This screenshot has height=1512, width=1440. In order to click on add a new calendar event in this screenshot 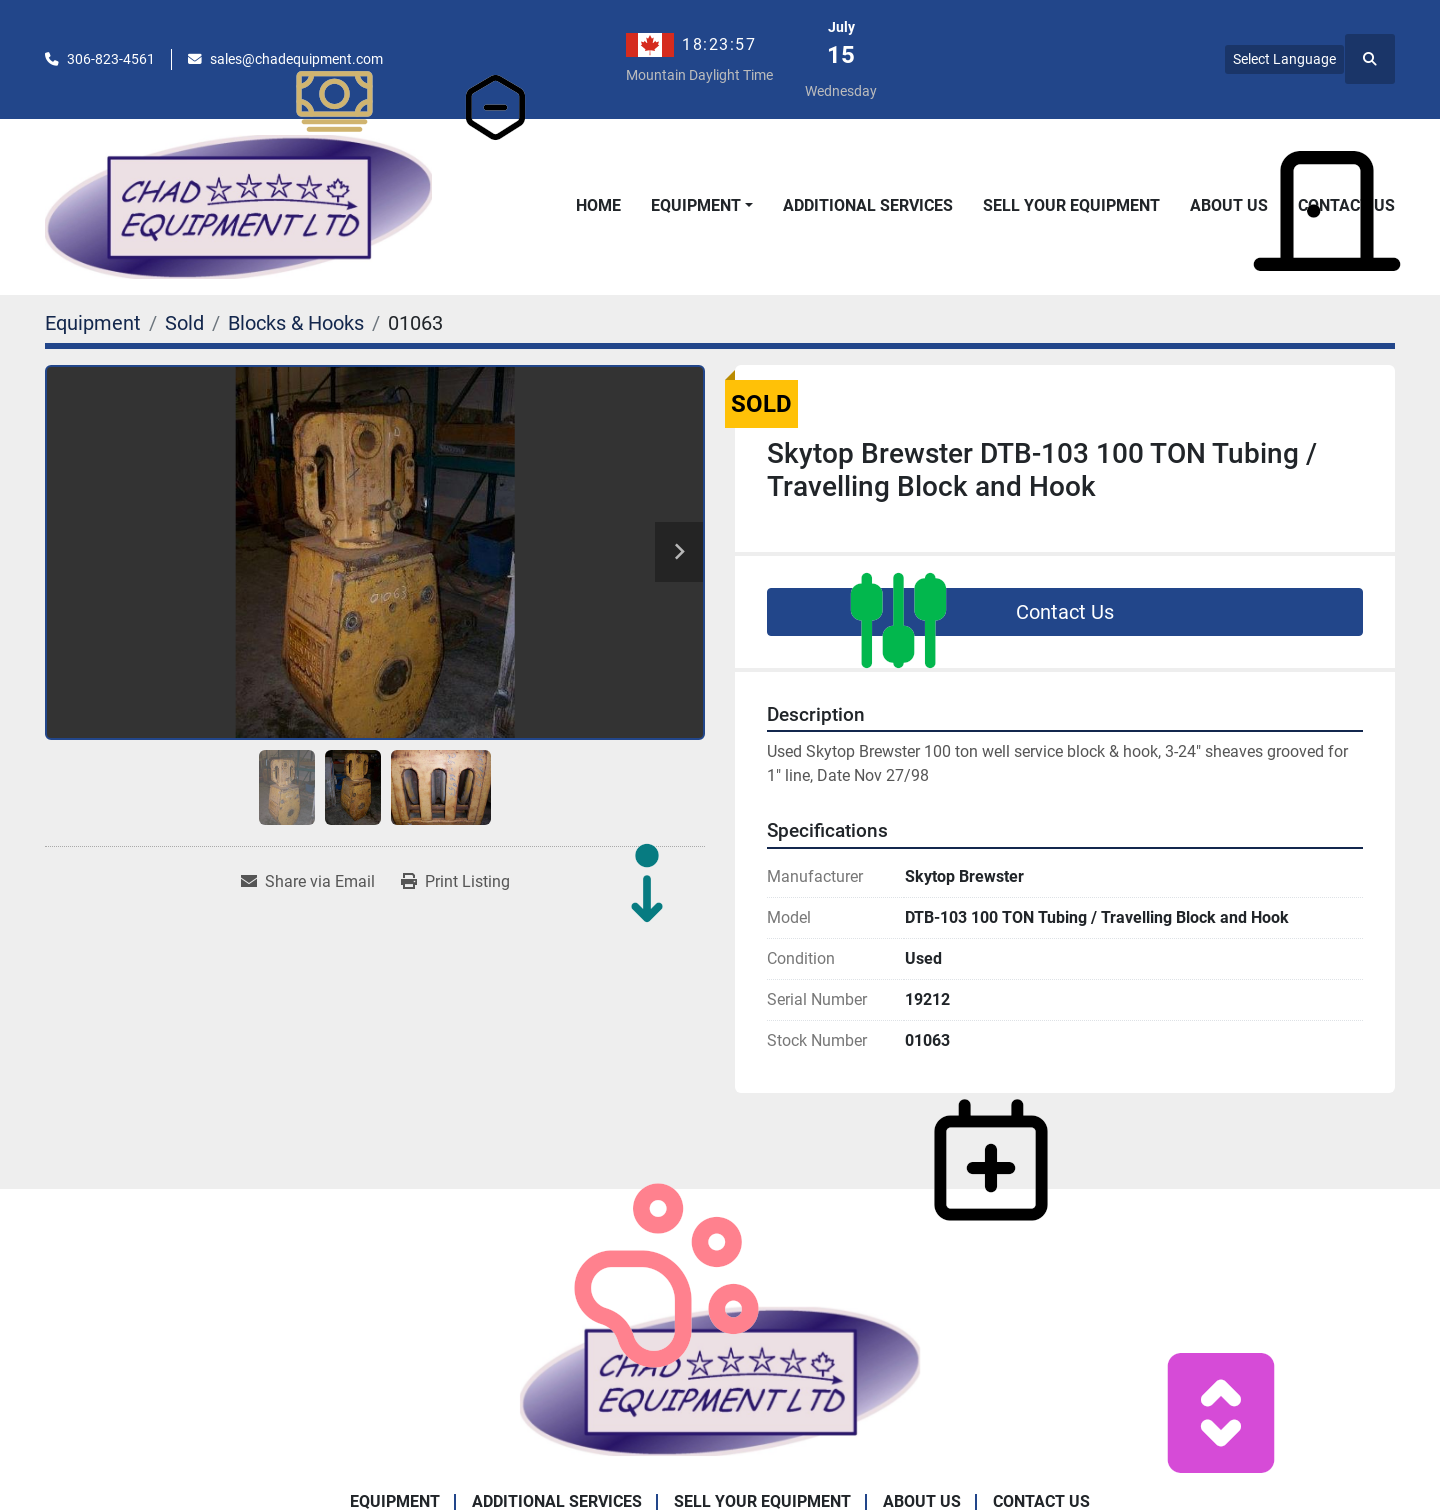, I will do `click(991, 1164)`.